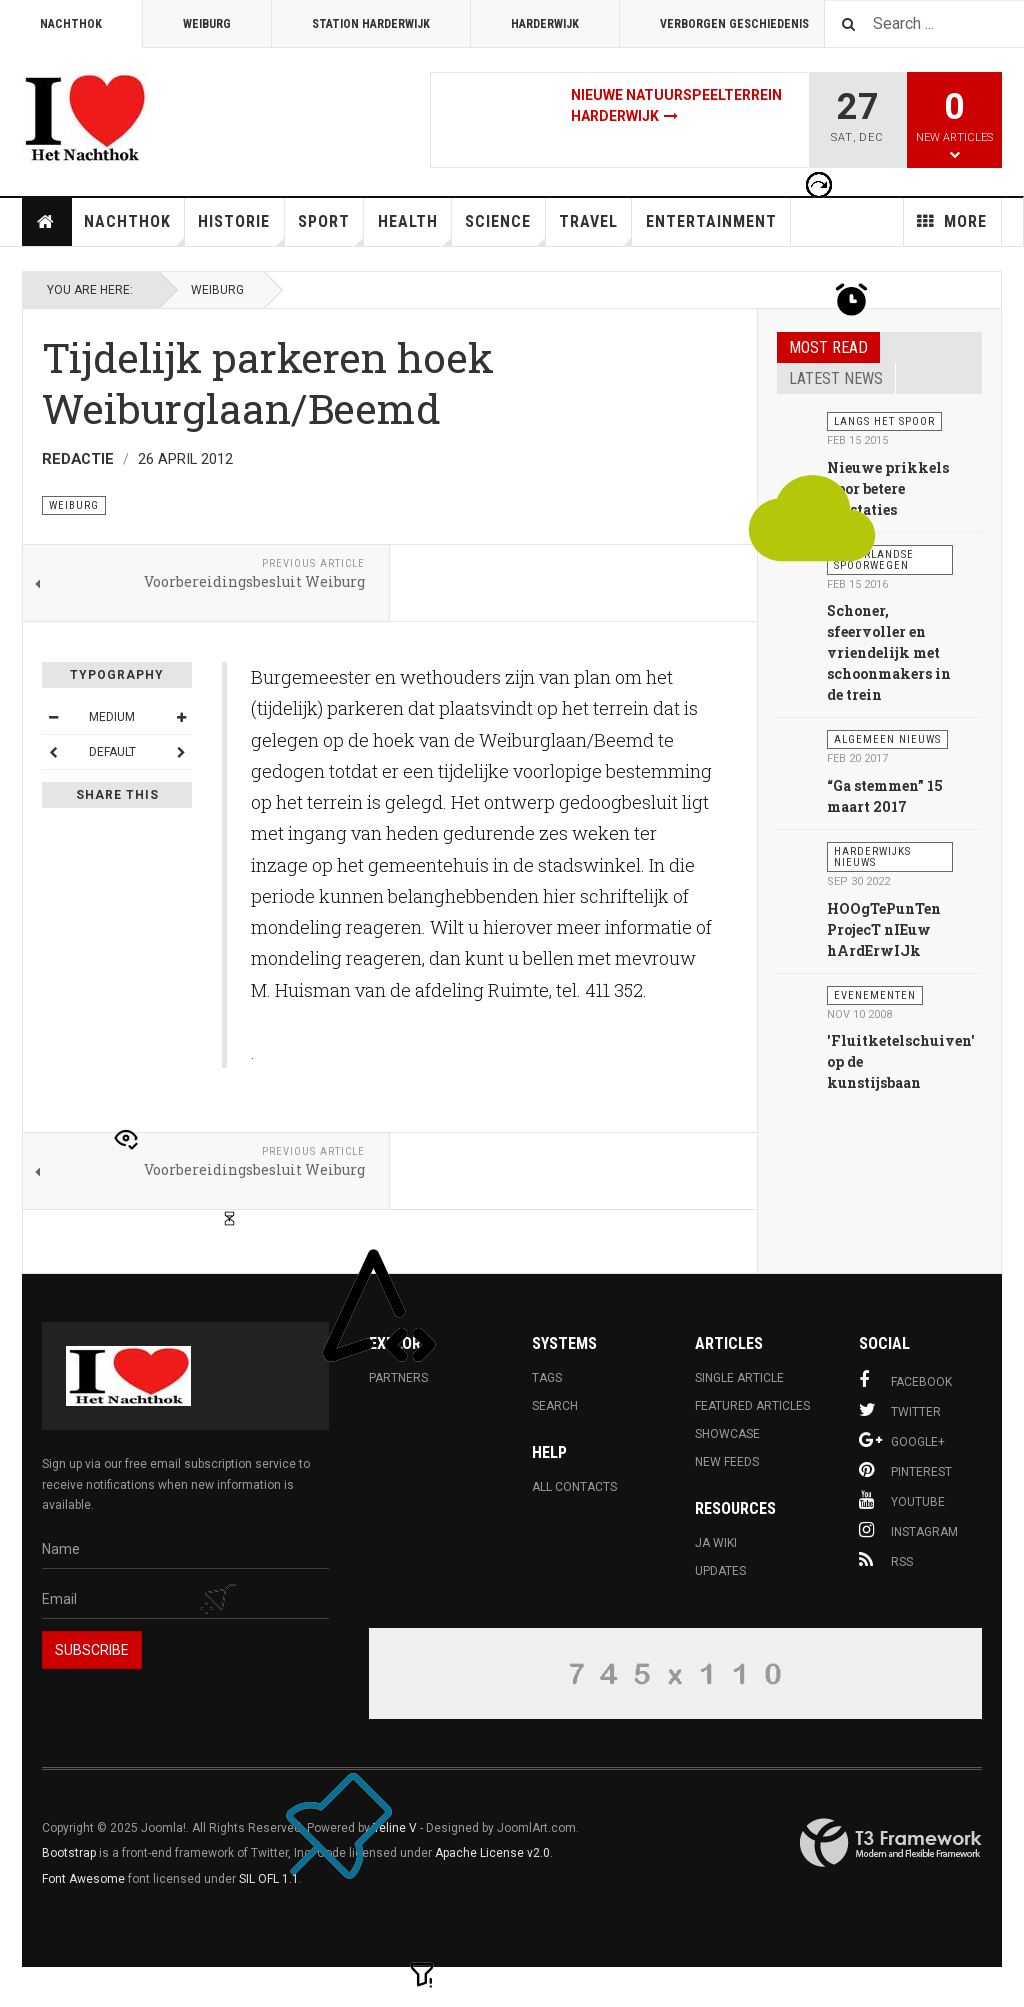  Describe the element at coordinates (851, 299) in the screenshot. I see `set or manage alarms` at that location.